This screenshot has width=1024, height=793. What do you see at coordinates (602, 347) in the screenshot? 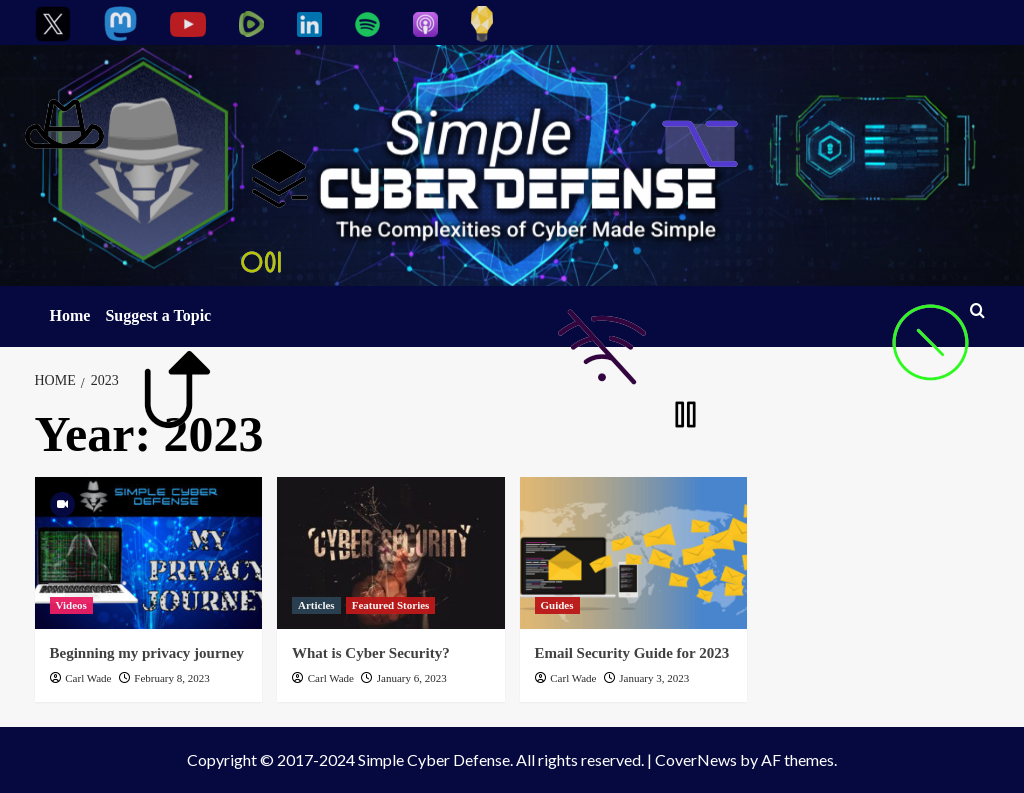
I see `indicates no wifi connection` at bounding box center [602, 347].